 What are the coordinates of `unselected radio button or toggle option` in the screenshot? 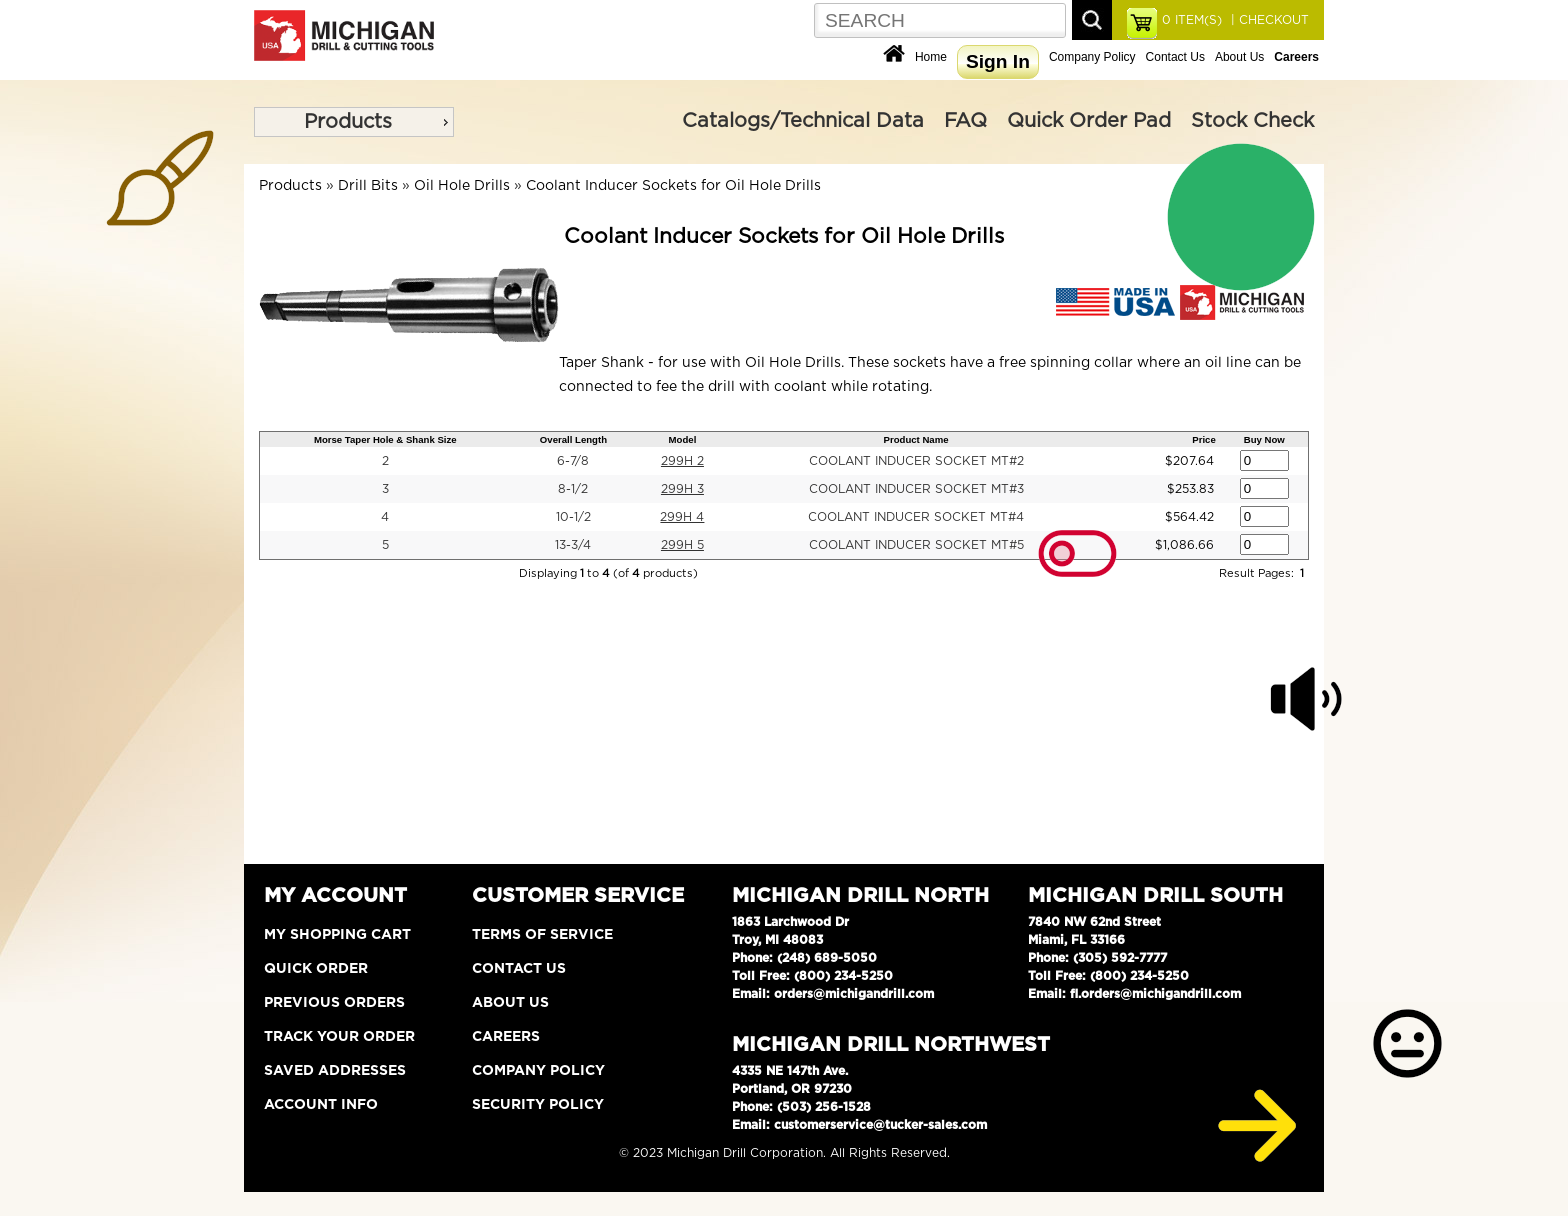 It's located at (1241, 217).